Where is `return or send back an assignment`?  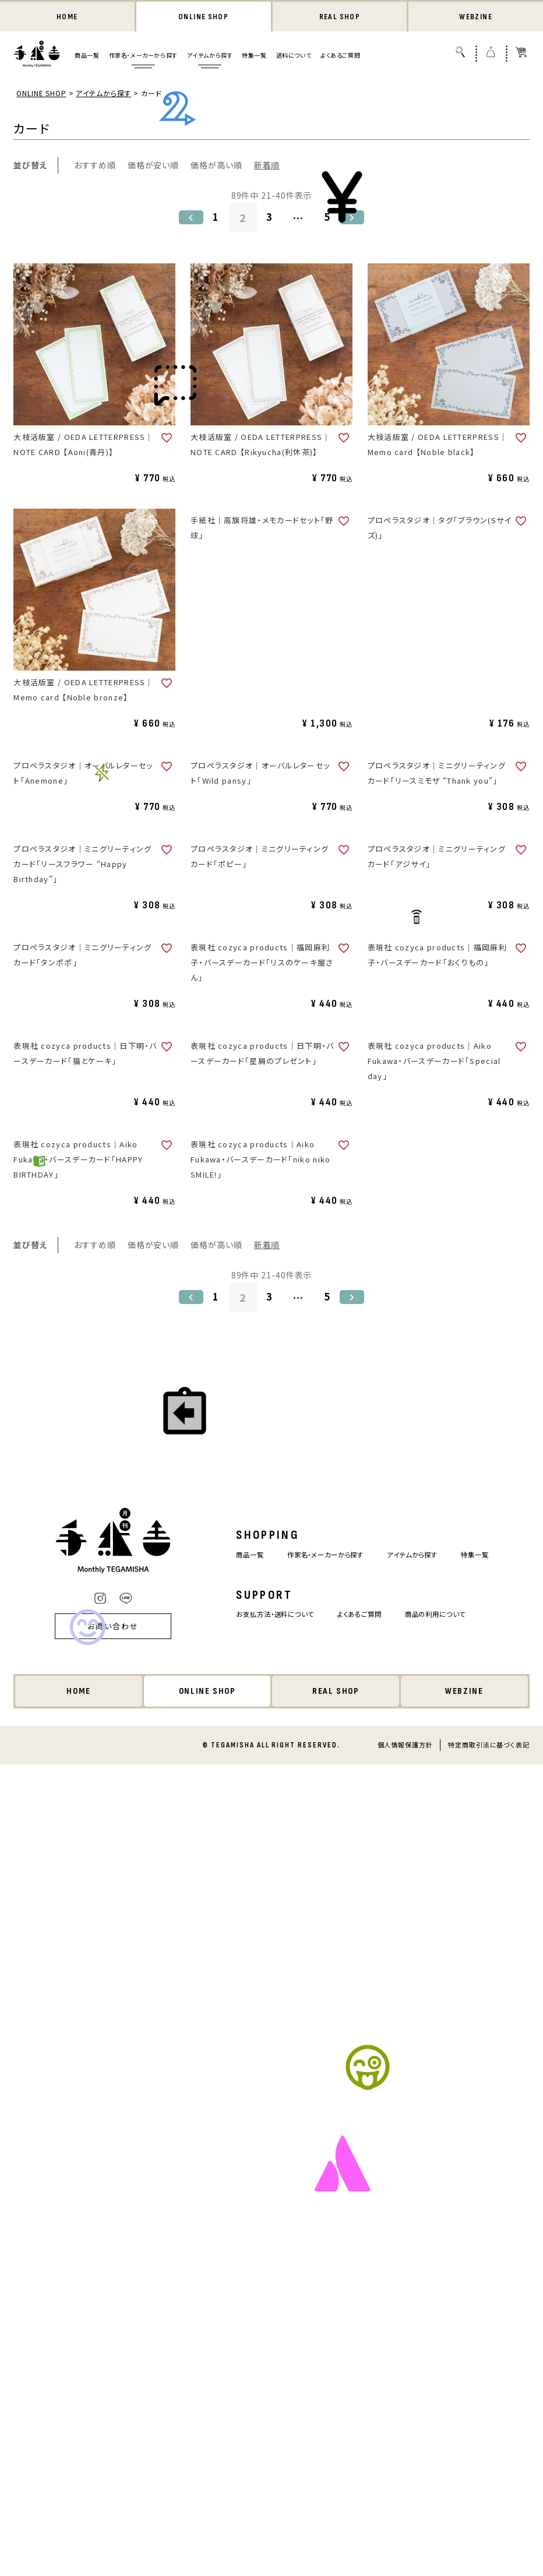 return or send back an assignment is located at coordinates (185, 1413).